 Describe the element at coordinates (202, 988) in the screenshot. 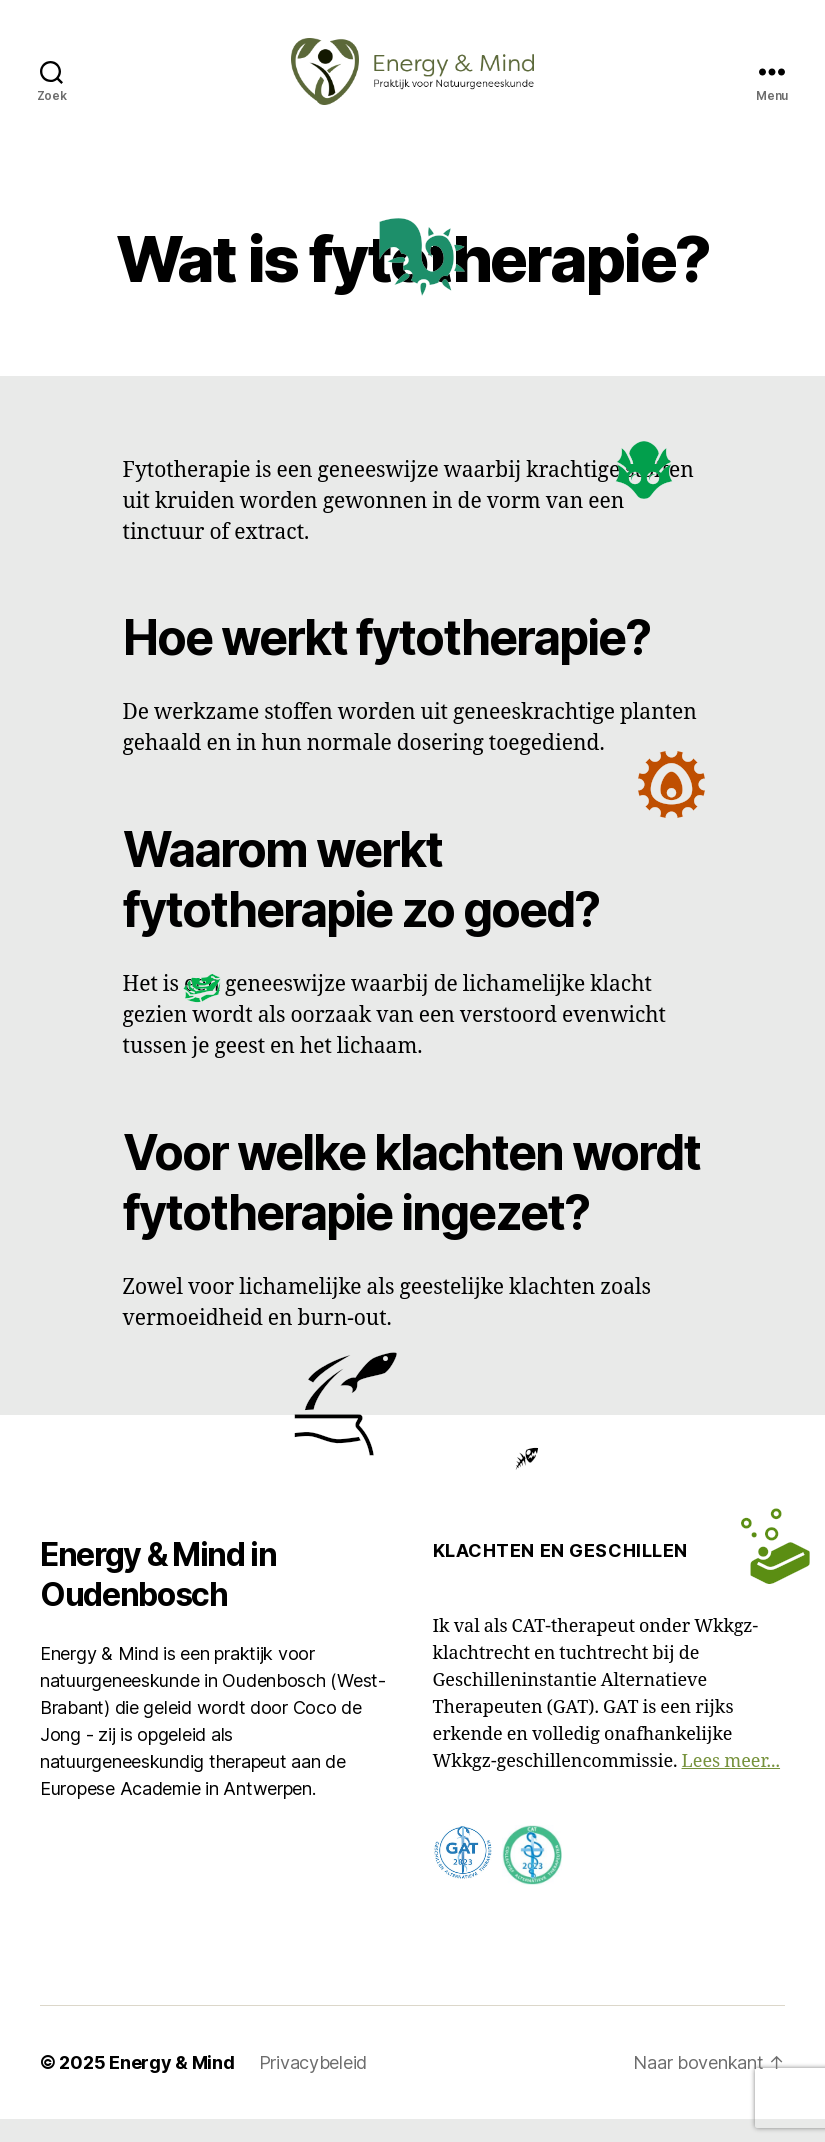

I see `indicates seafood or shellfish category` at that location.